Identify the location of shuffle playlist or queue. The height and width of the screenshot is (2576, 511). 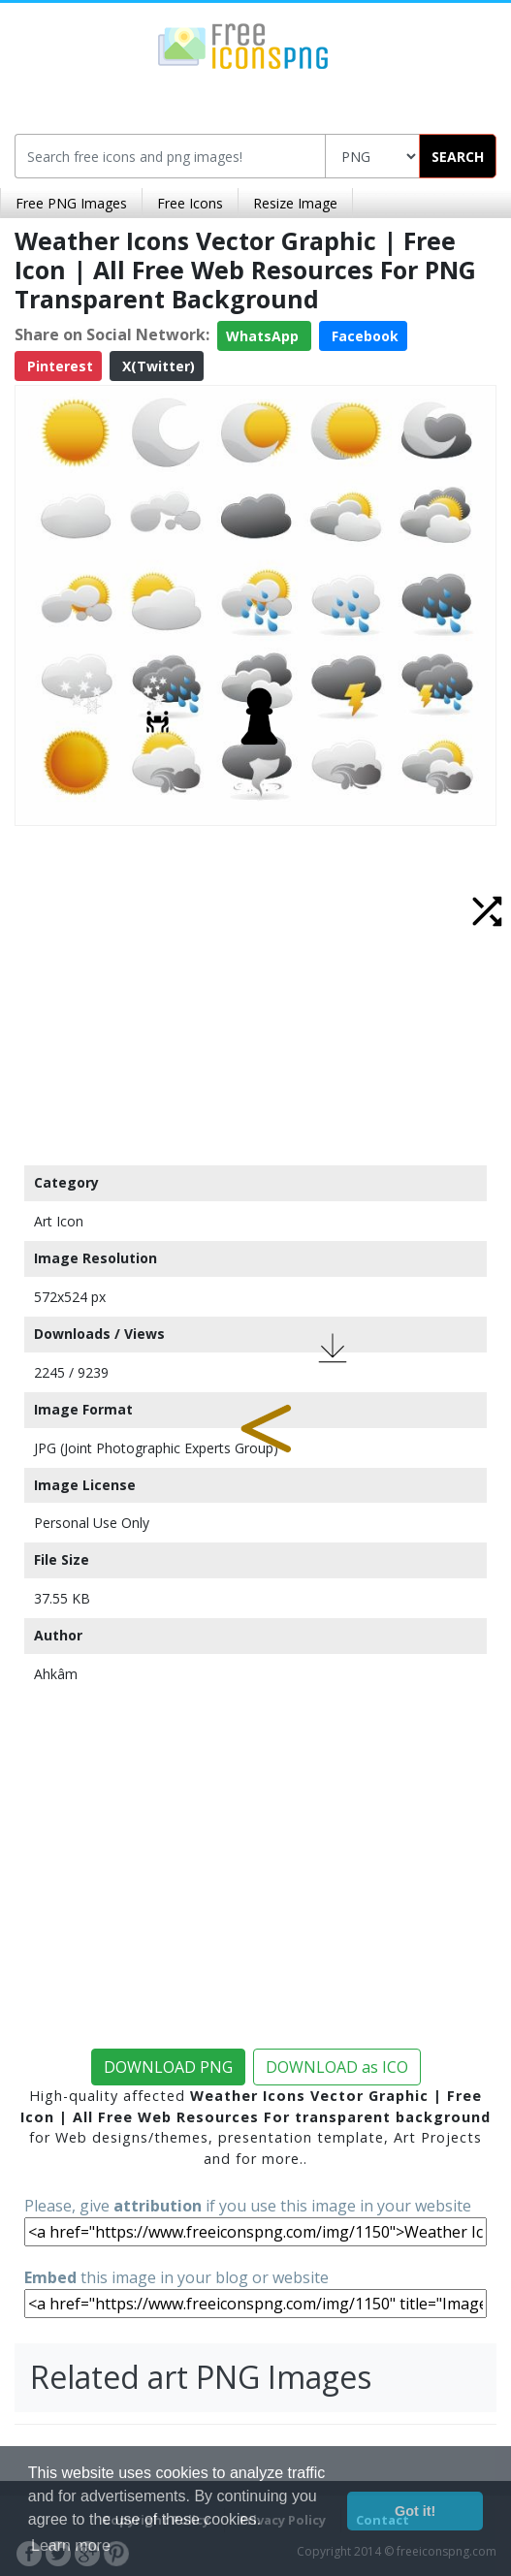
(487, 911).